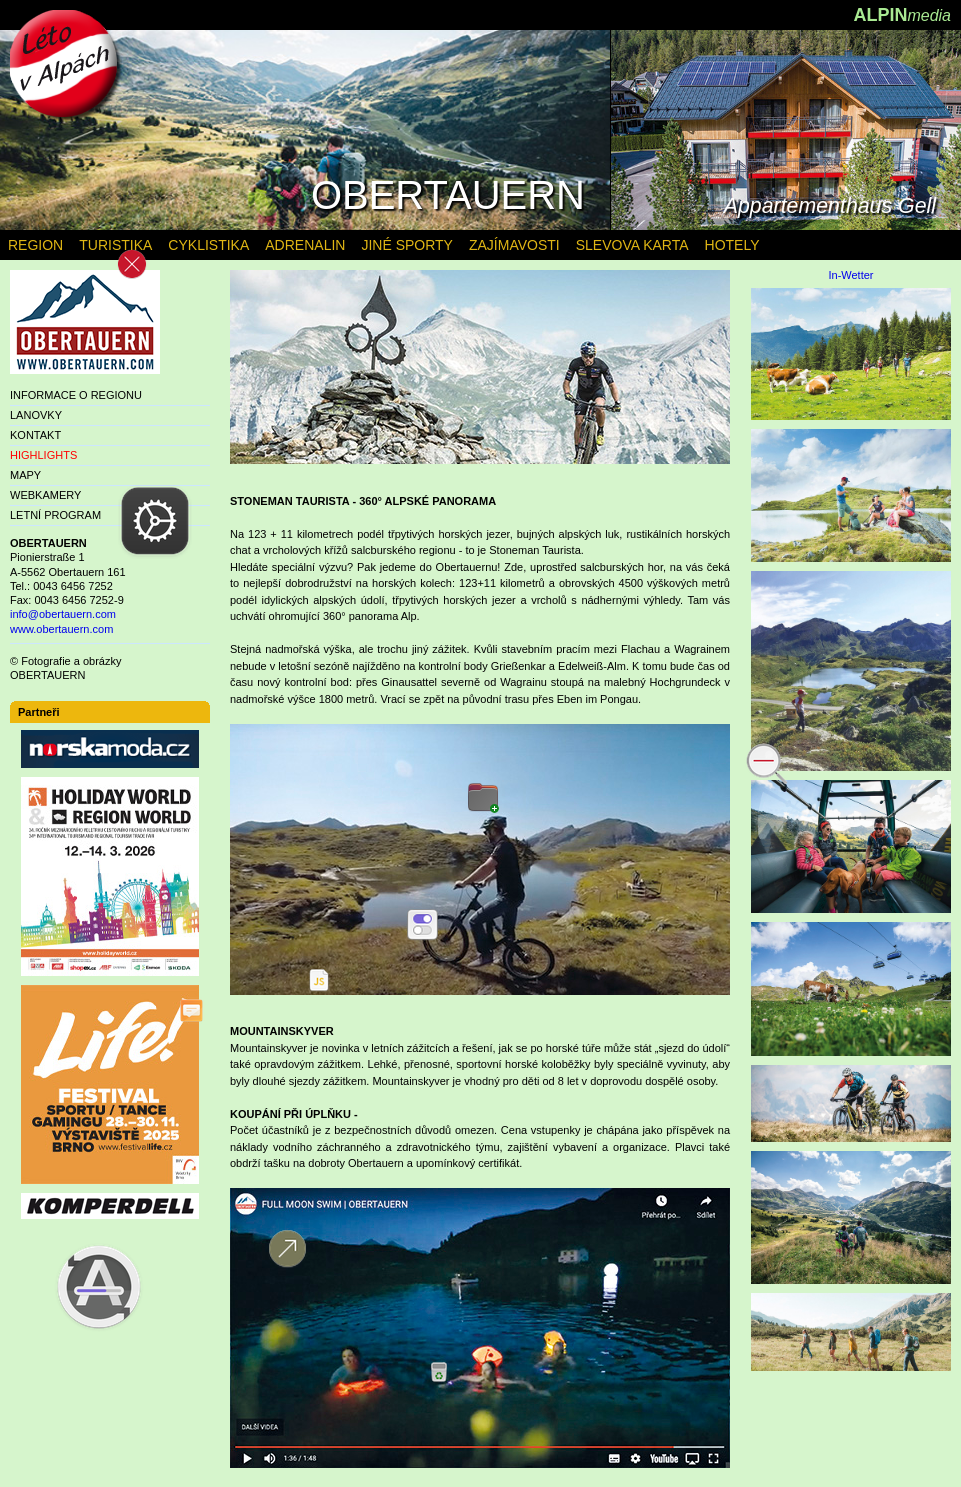 The image size is (961, 1487). What do you see at coordinates (319, 980) in the screenshot?
I see `indicates a javascript source file` at bounding box center [319, 980].